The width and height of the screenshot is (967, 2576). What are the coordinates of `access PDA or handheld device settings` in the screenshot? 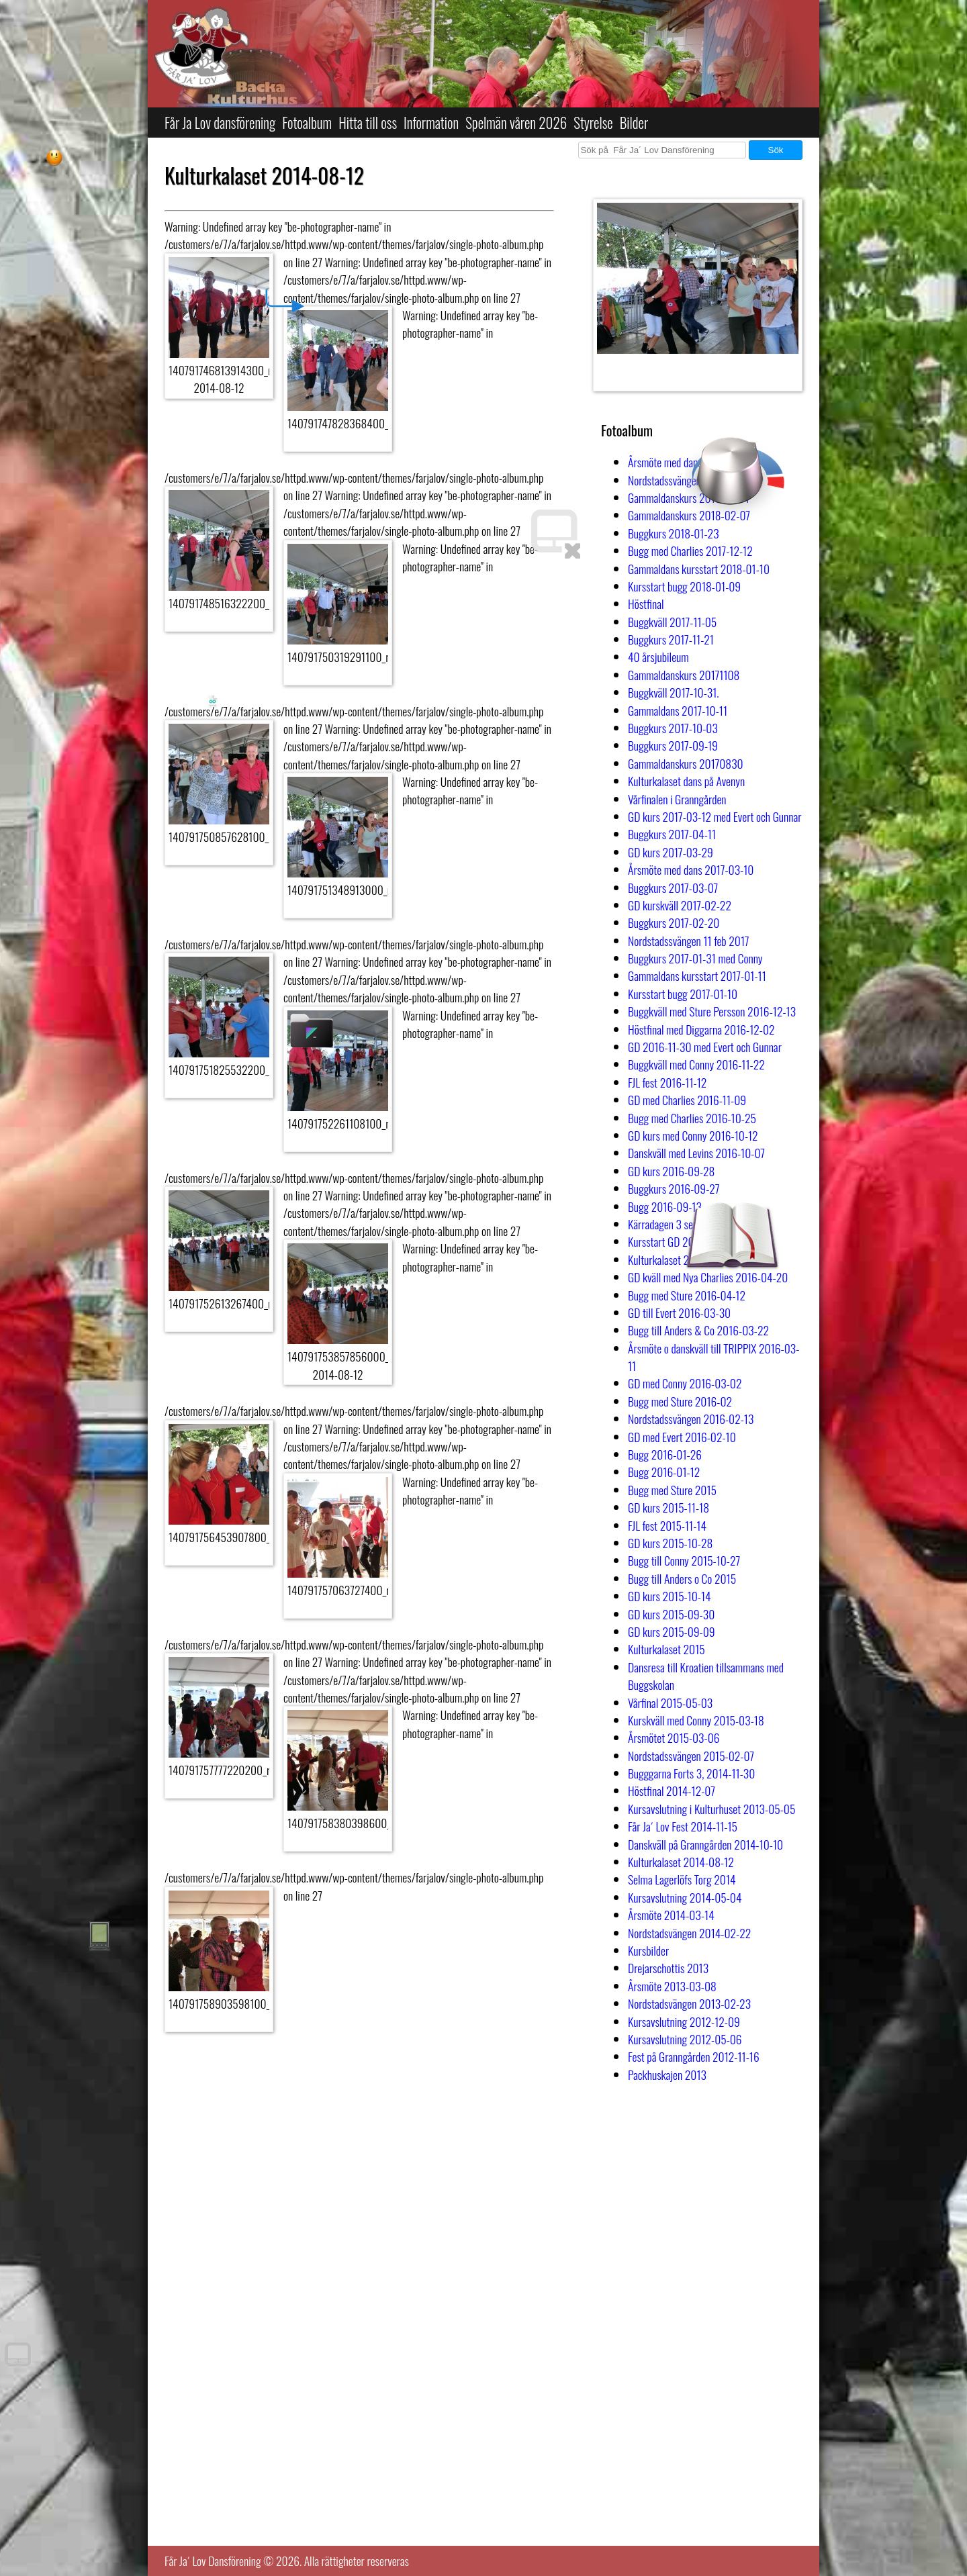 It's located at (99, 1936).